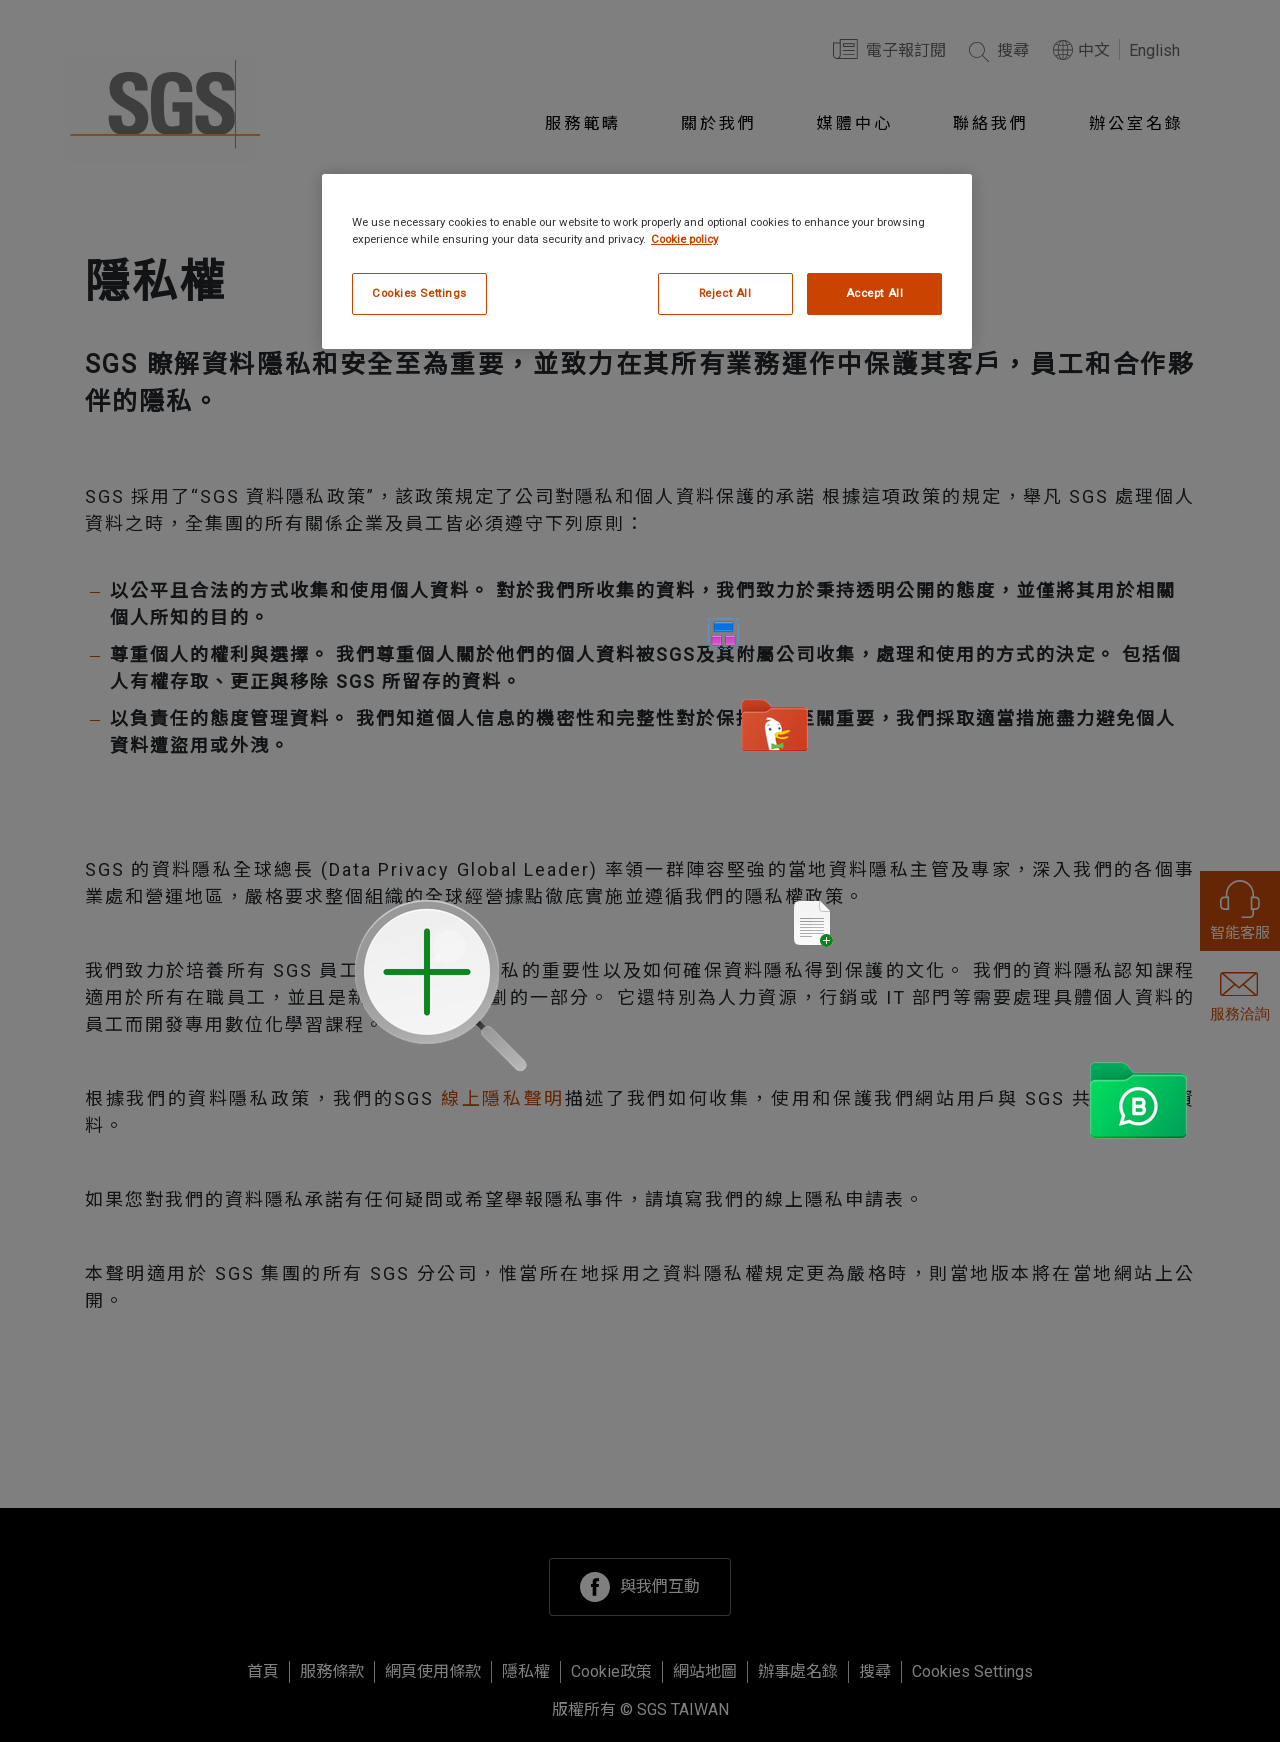 This screenshot has width=1280, height=1742. Describe the element at coordinates (439, 984) in the screenshot. I see `zoom to fit content within the visible area` at that location.